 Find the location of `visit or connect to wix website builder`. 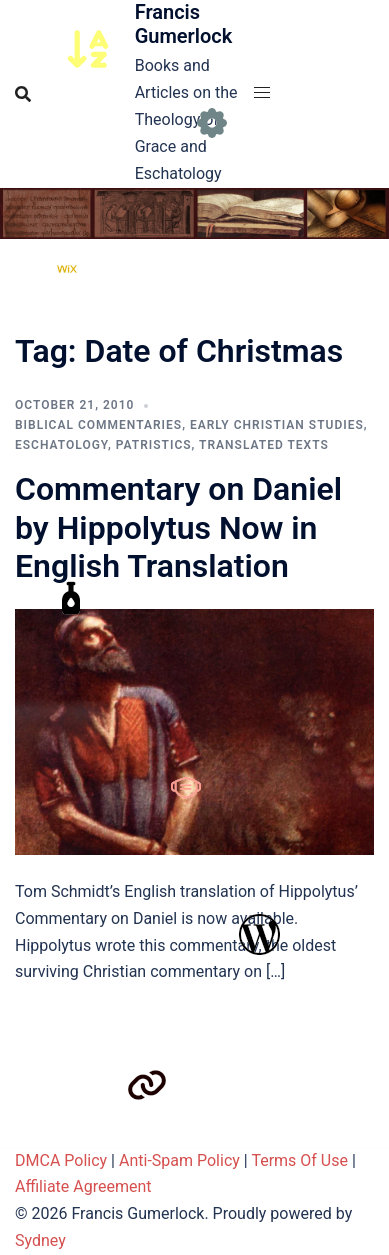

visit or connect to wix website builder is located at coordinates (67, 269).